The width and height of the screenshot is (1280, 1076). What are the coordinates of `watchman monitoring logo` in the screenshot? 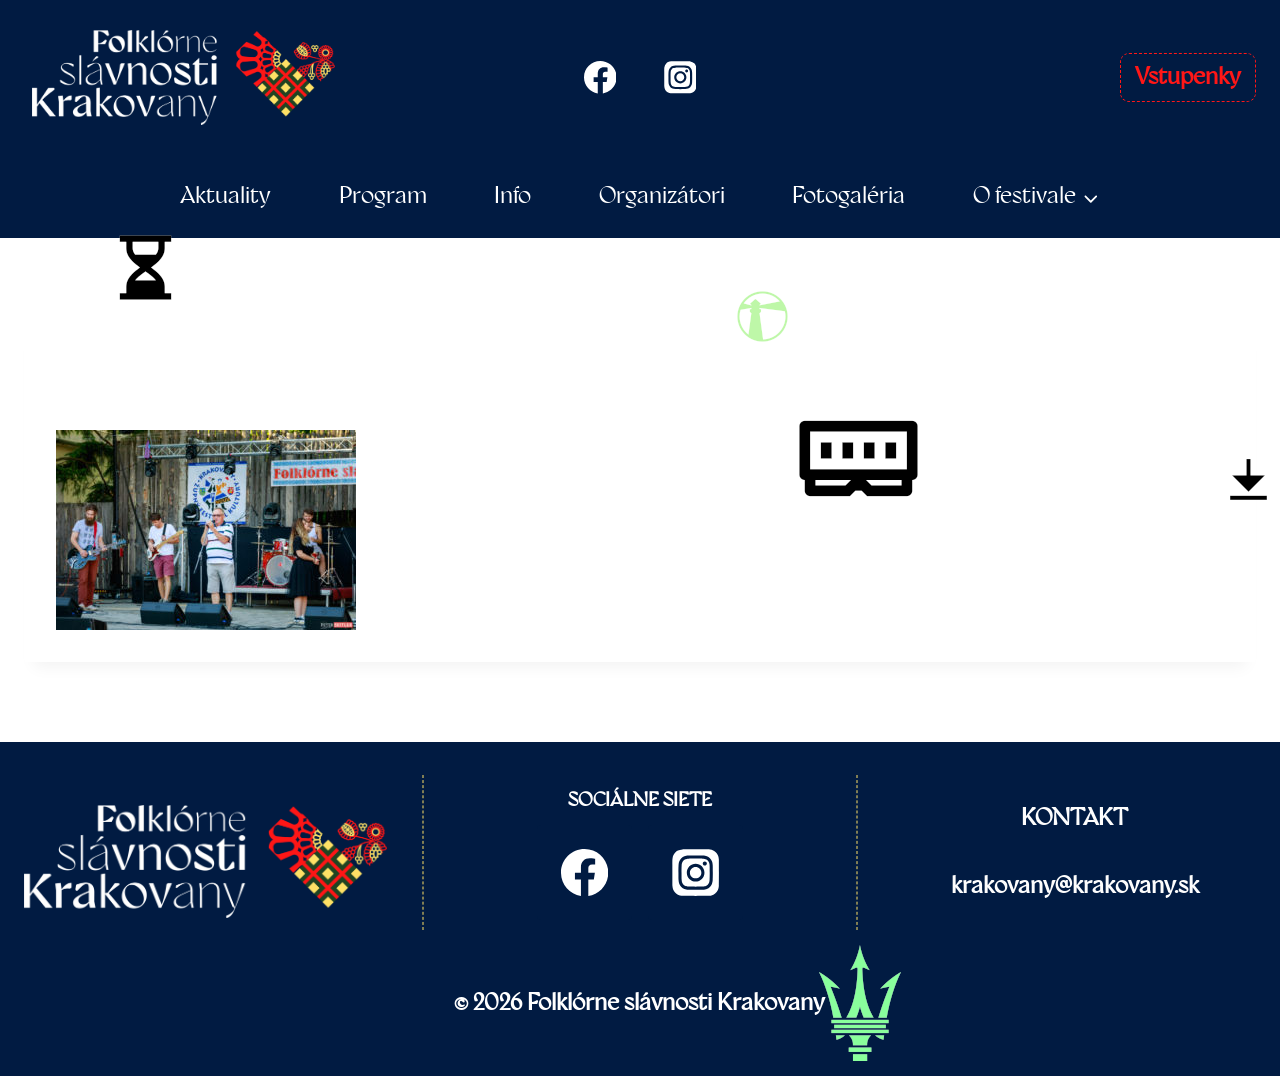 It's located at (762, 316).